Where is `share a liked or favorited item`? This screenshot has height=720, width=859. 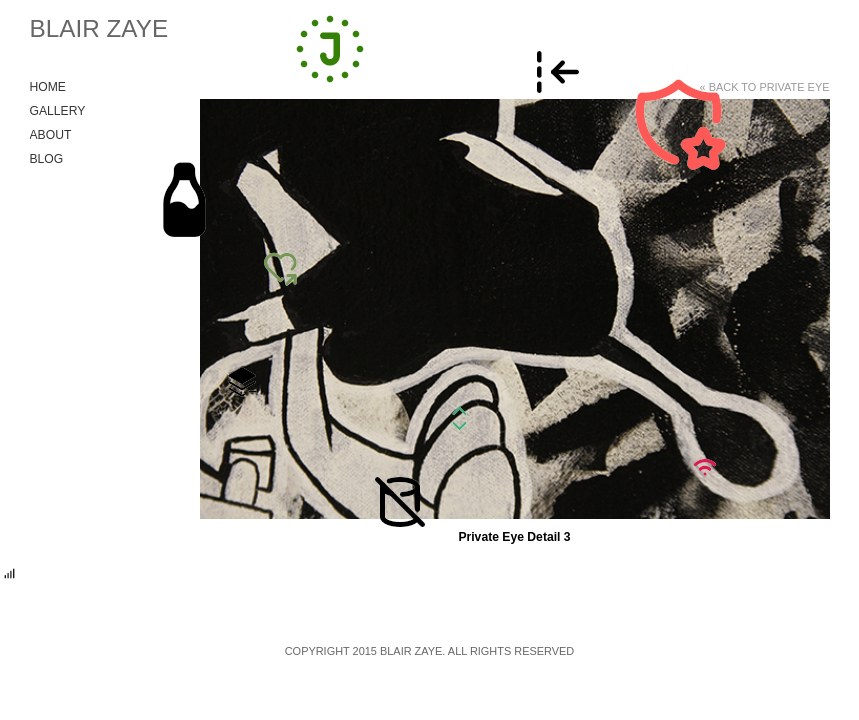 share a liked or favorited item is located at coordinates (280, 267).